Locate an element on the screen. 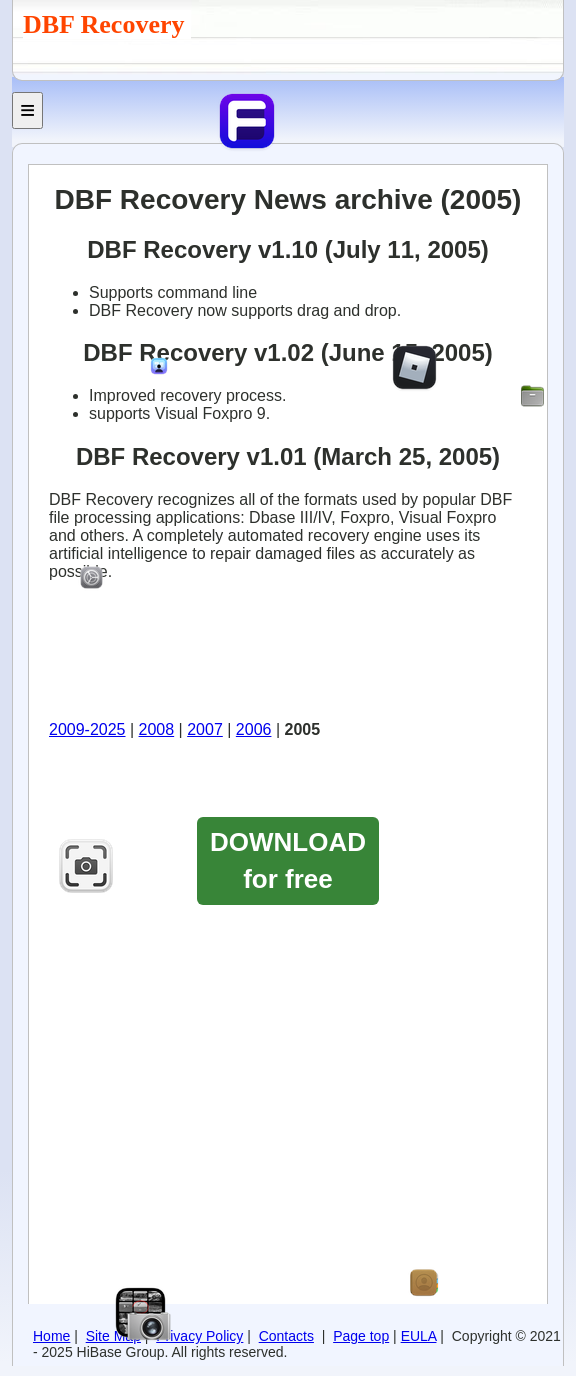  open the screenshot app is located at coordinates (86, 866).